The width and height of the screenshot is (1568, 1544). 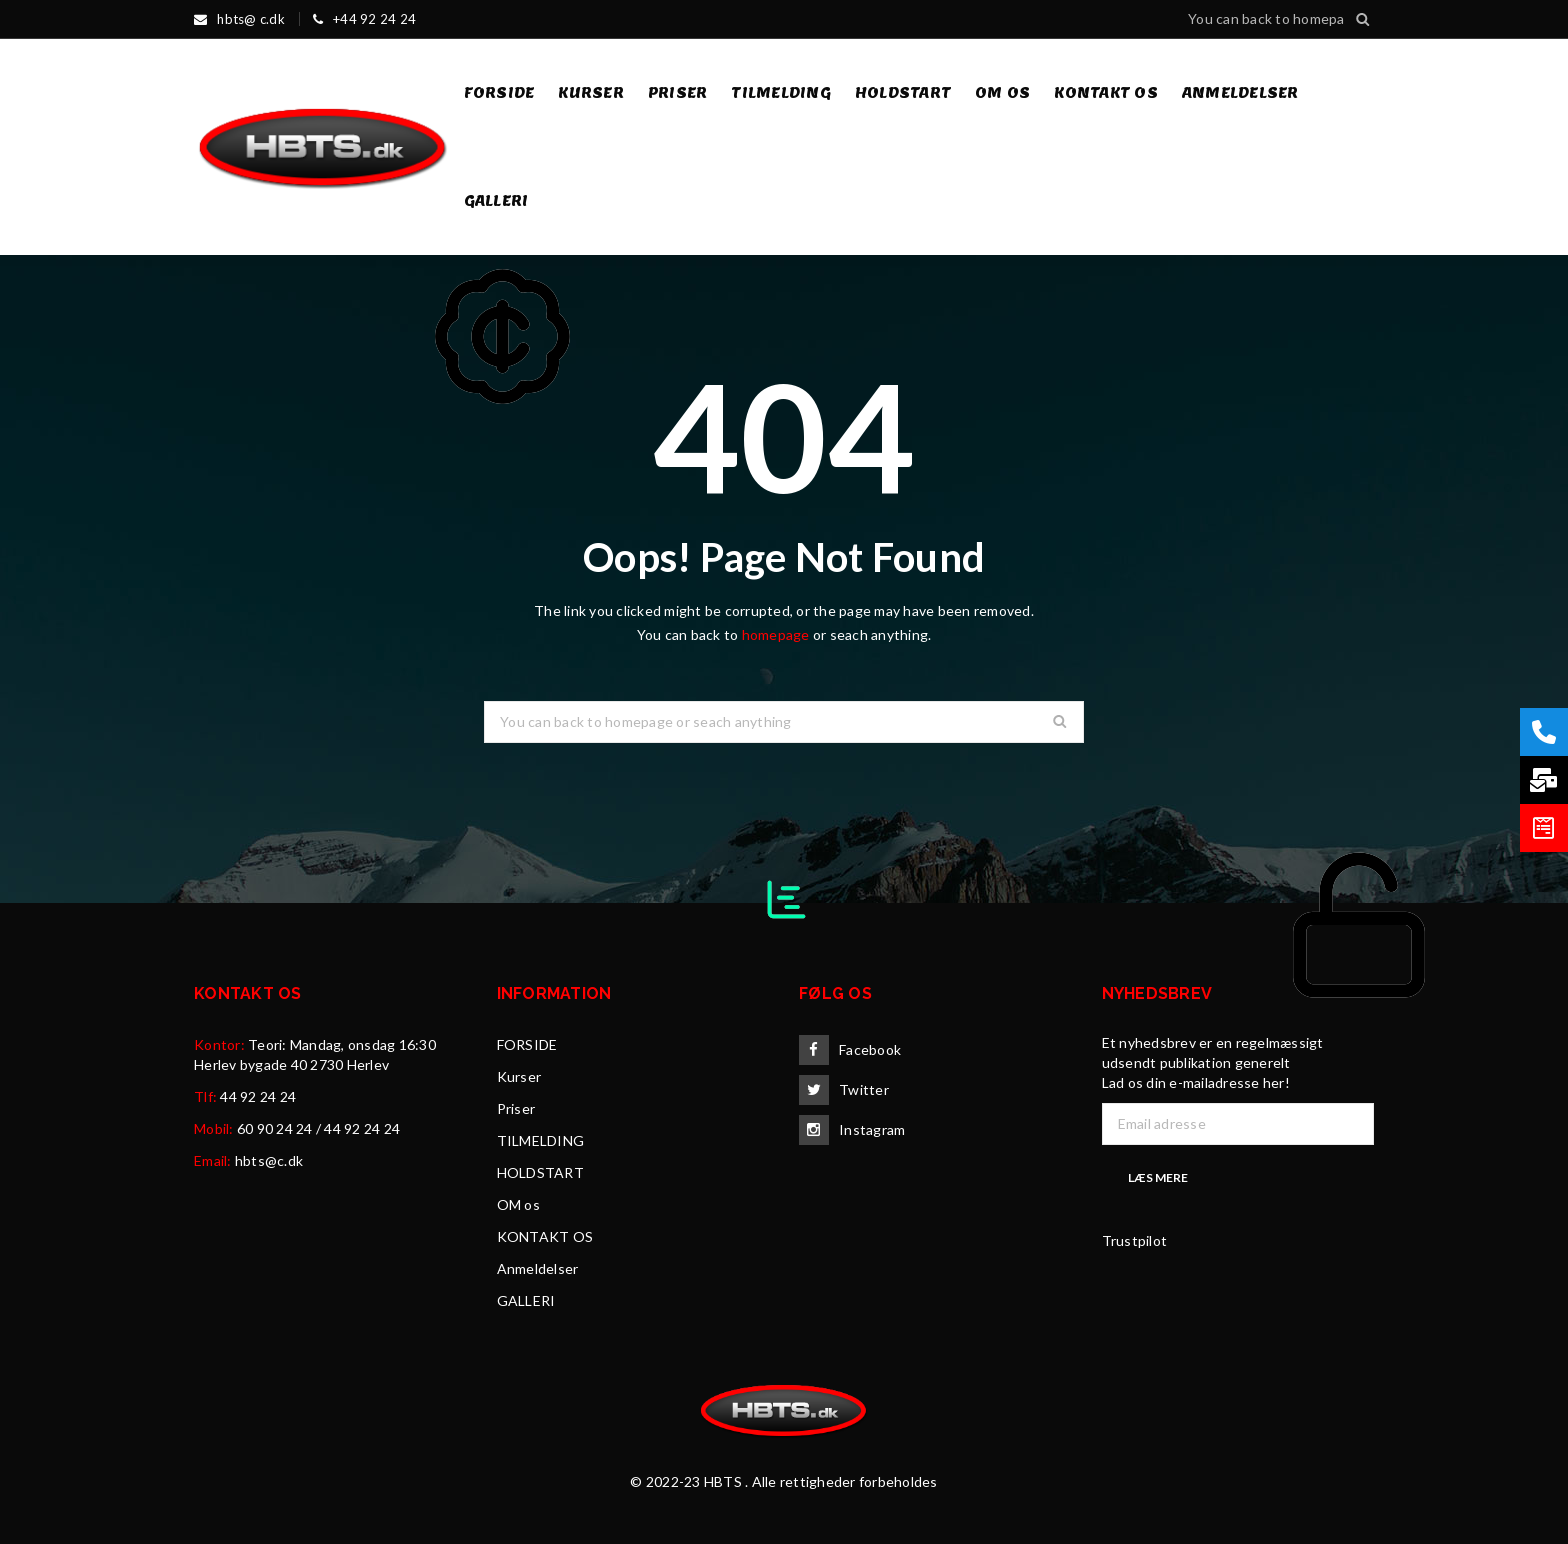 What do you see at coordinates (786, 899) in the screenshot?
I see `view project timeline or schedule` at bounding box center [786, 899].